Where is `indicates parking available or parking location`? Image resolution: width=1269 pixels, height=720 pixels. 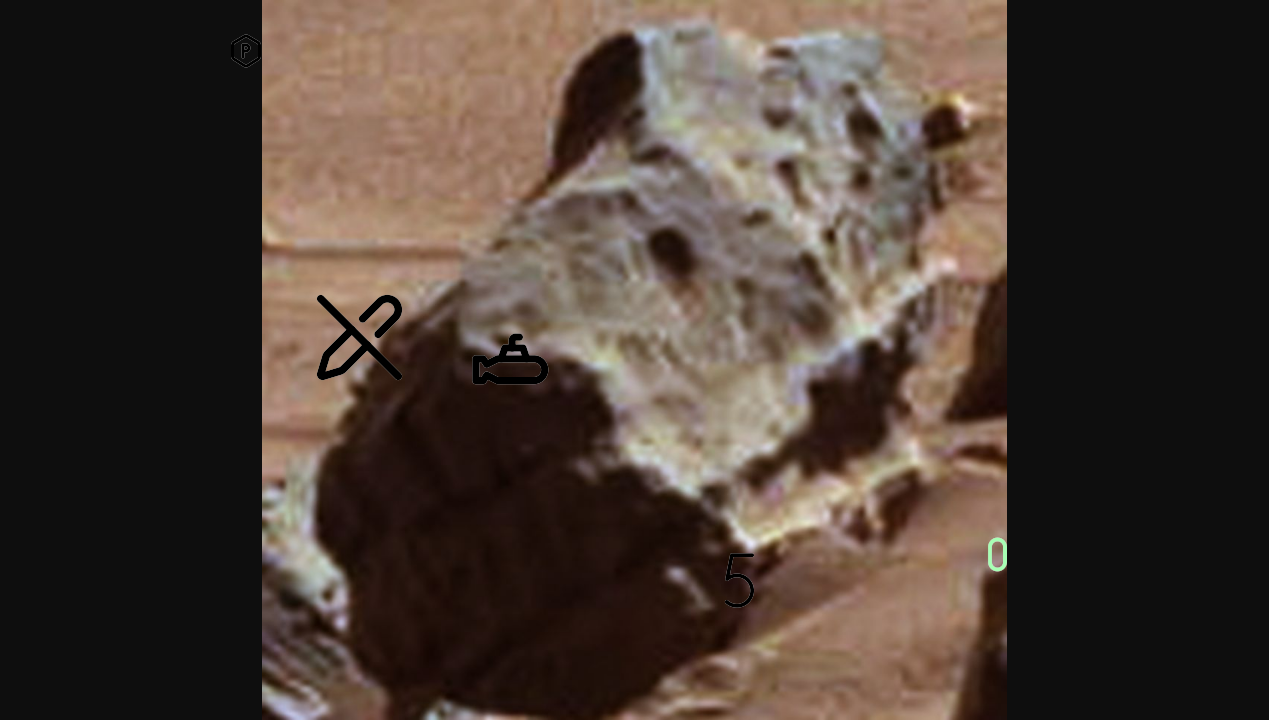 indicates parking available or parking location is located at coordinates (246, 51).